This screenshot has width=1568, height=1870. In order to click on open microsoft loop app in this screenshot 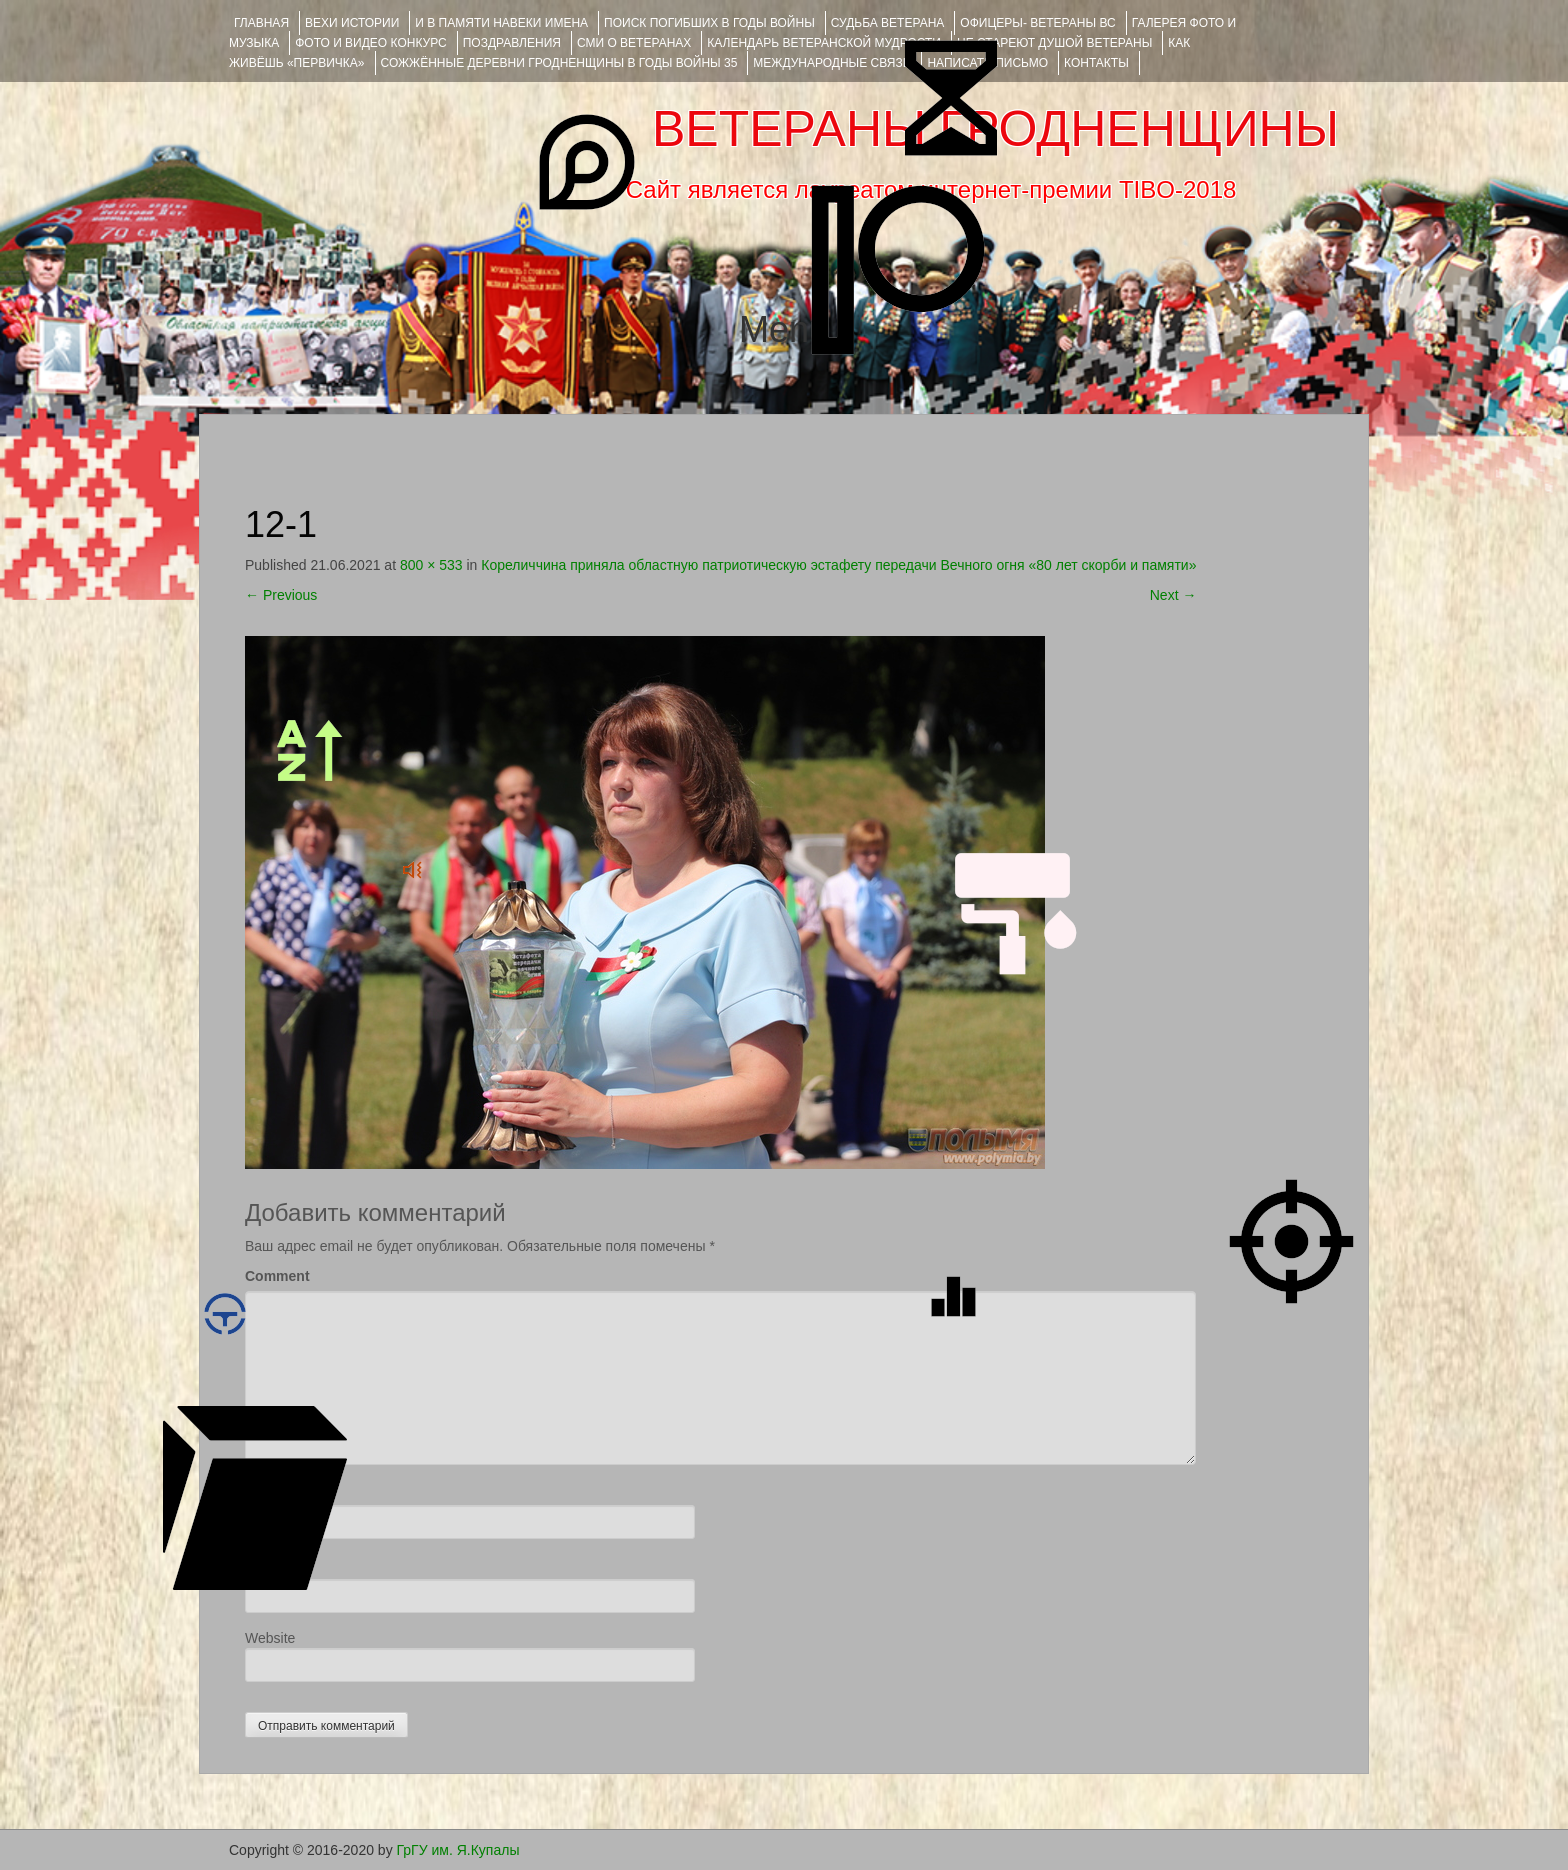, I will do `click(587, 162)`.